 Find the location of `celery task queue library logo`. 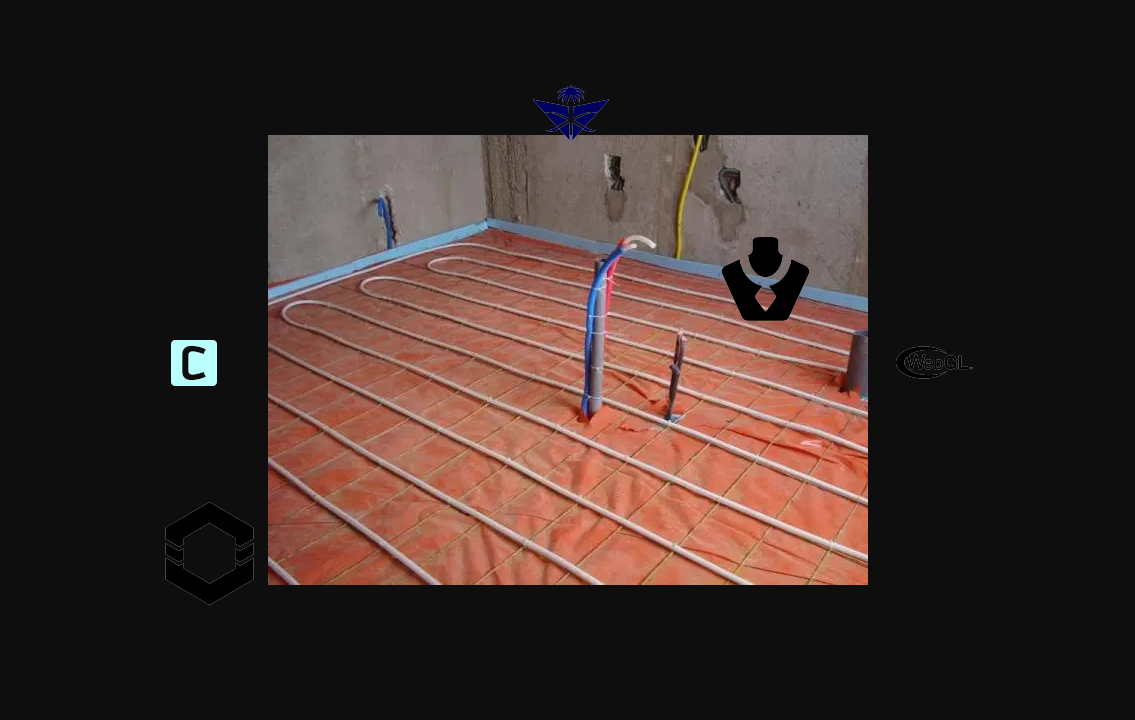

celery task queue library logo is located at coordinates (194, 363).